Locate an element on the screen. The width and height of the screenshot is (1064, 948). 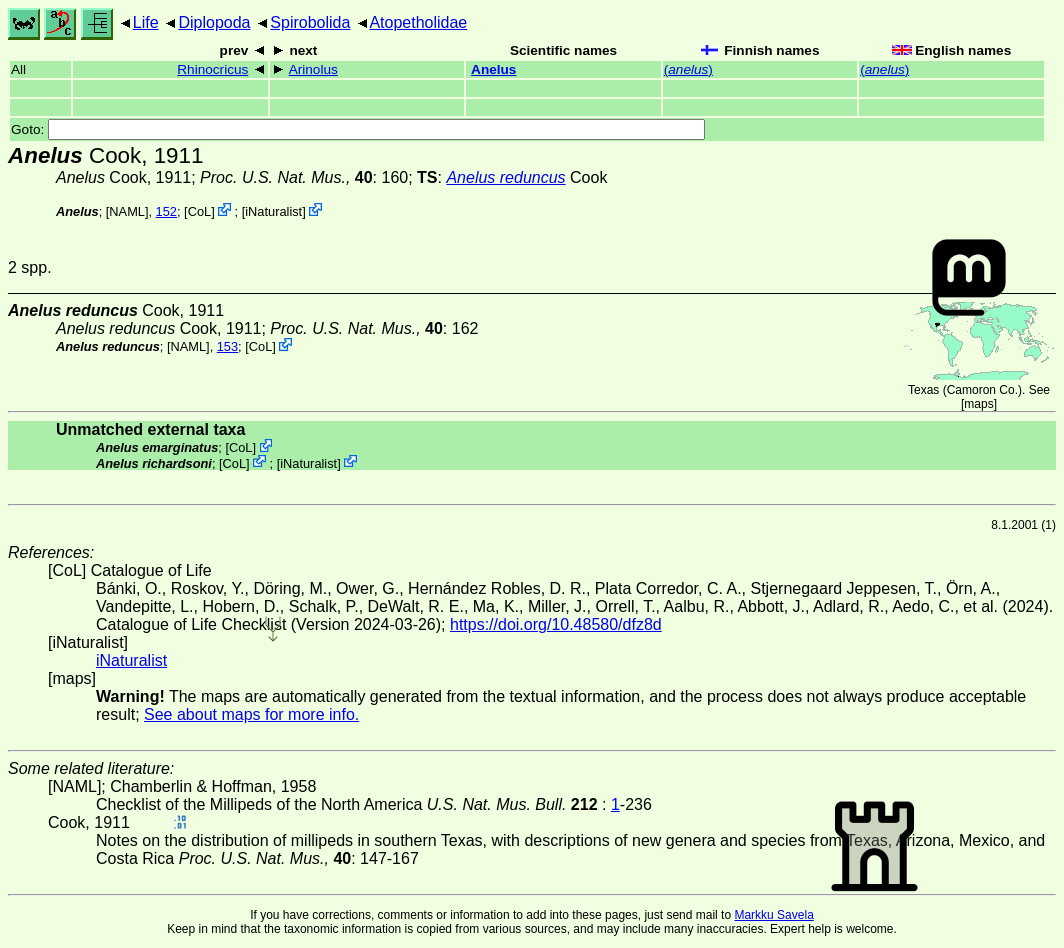
merge branches or items together is located at coordinates (273, 628).